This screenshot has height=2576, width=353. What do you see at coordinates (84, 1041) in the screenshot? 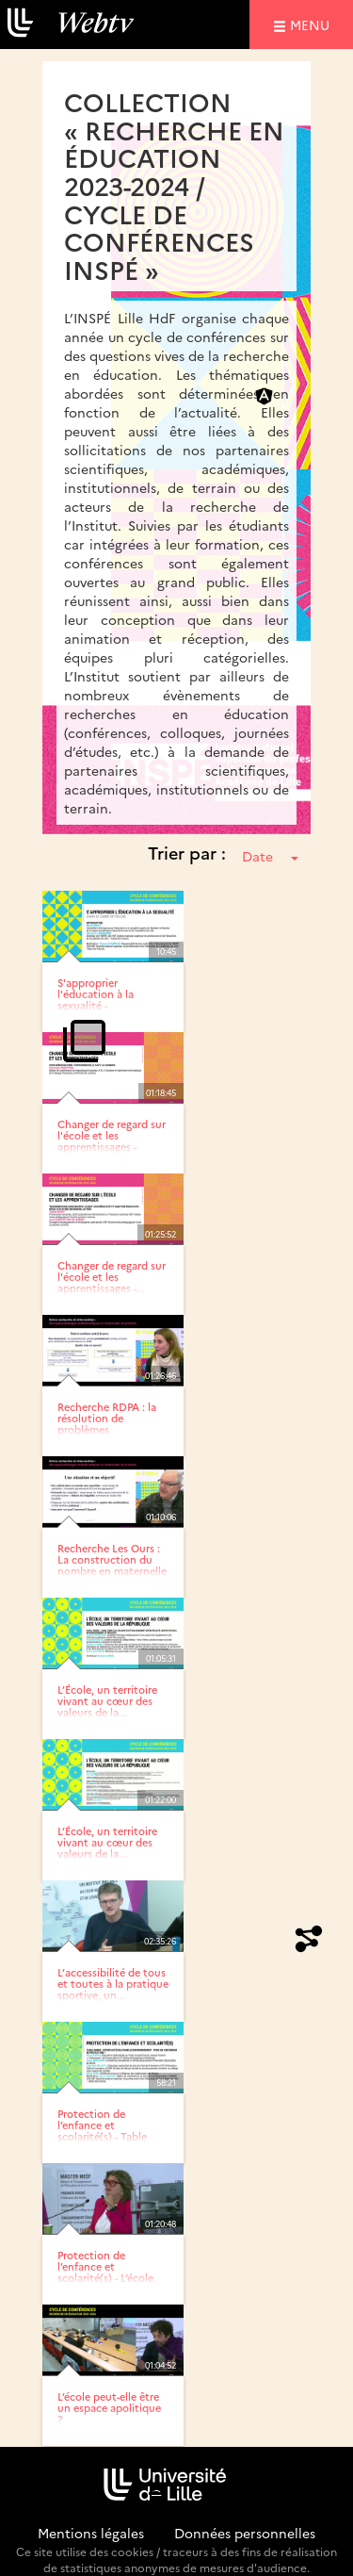
I see `view stacked or layered content` at bounding box center [84, 1041].